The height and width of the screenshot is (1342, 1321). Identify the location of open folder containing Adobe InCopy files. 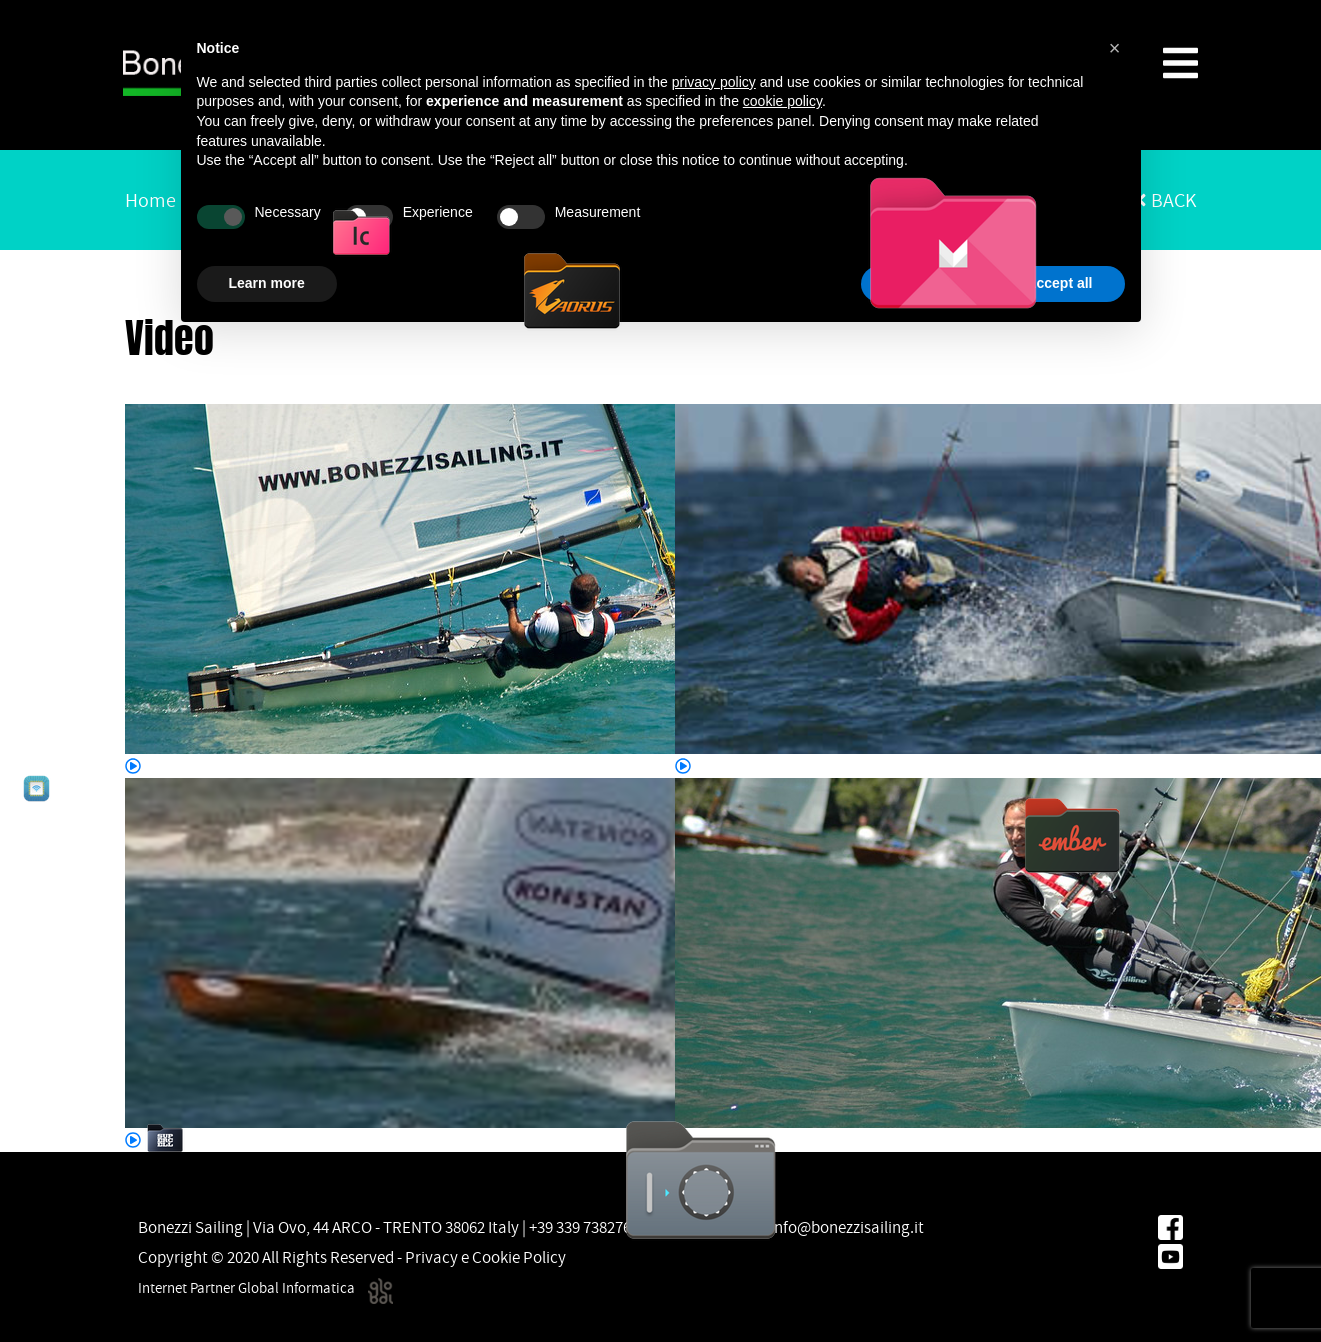
(361, 234).